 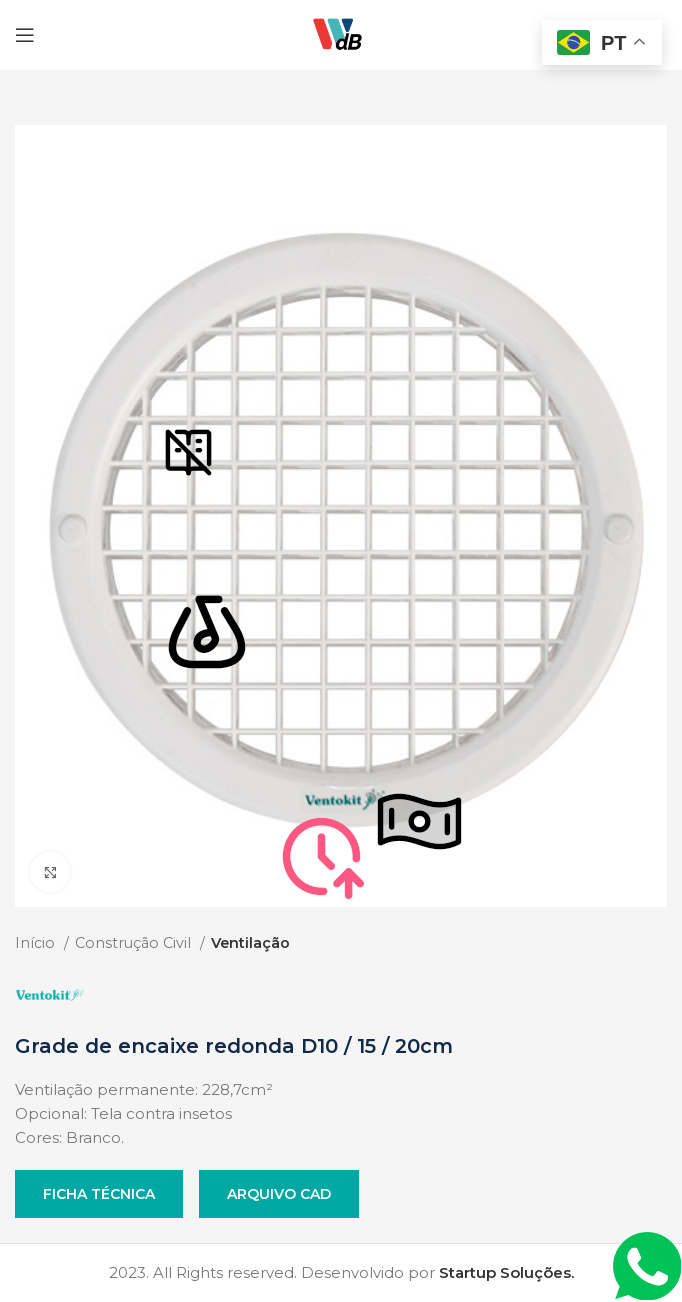 I want to click on move time forward or reschedule later, so click(x=321, y=856).